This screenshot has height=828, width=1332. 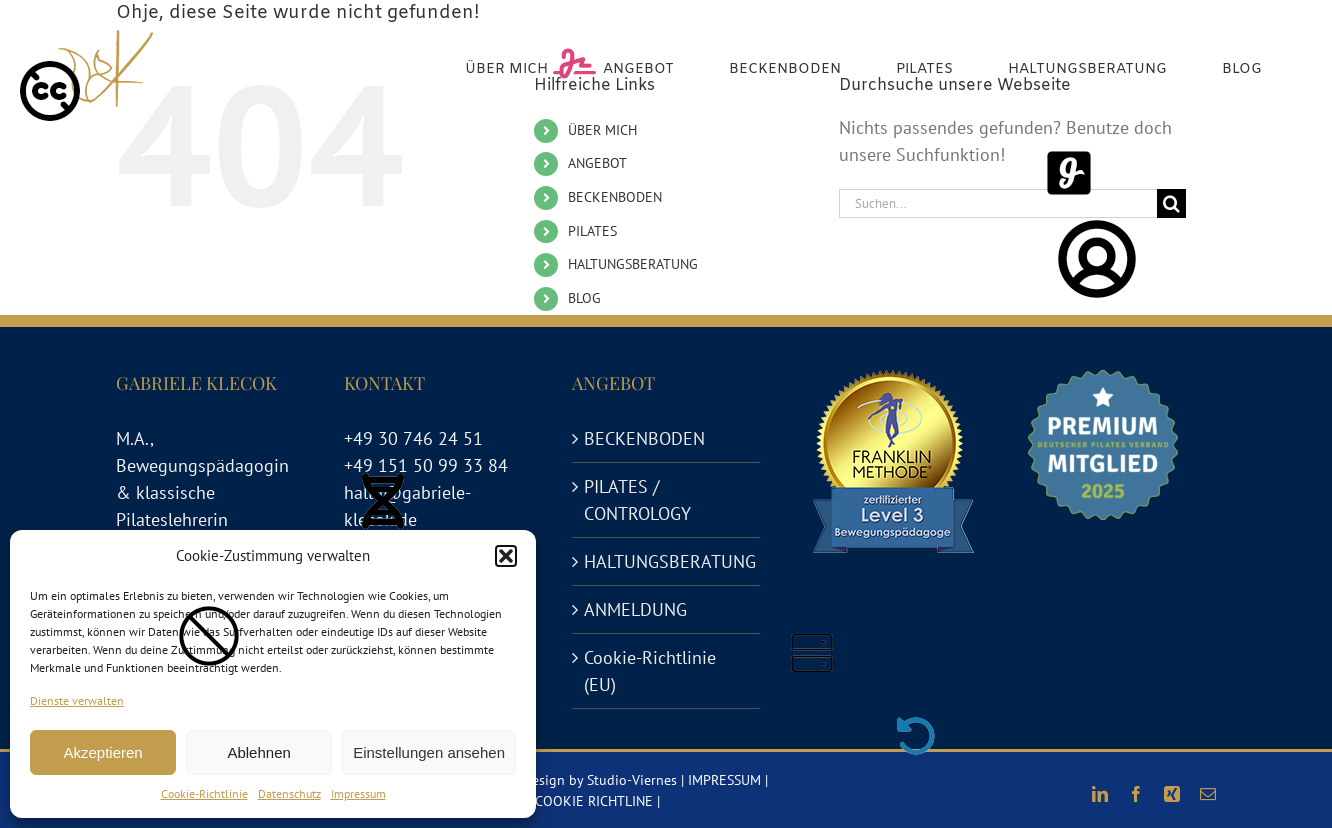 What do you see at coordinates (812, 653) in the screenshot?
I see `access storage or server settings` at bounding box center [812, 653].